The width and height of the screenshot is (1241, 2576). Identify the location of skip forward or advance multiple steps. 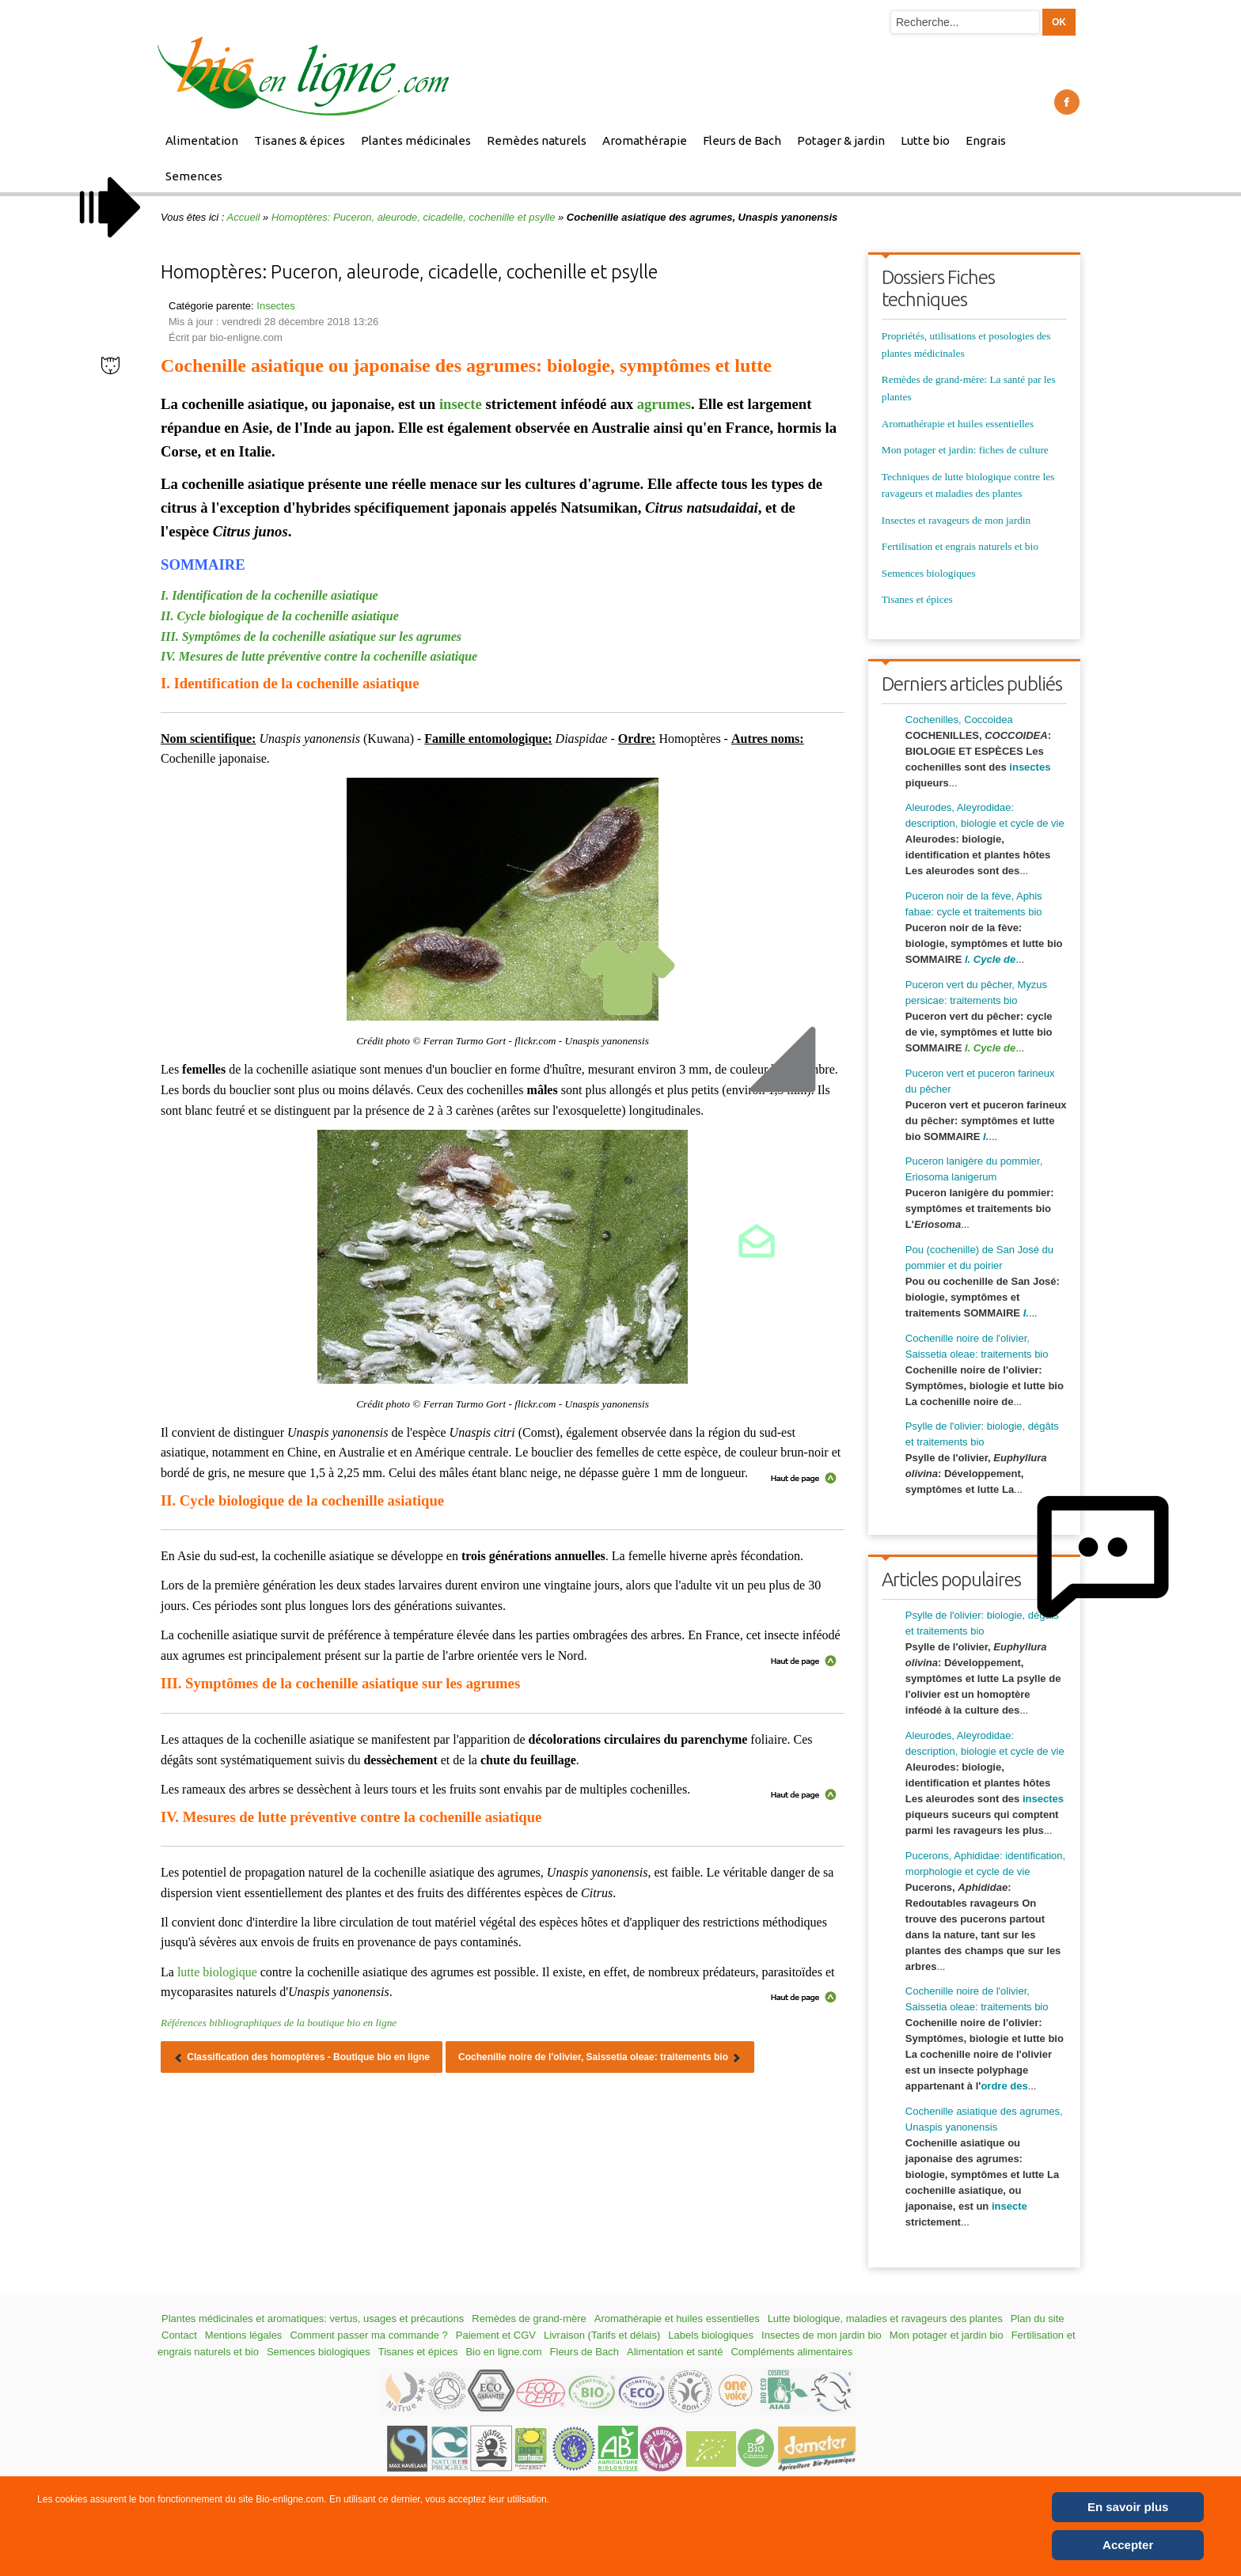
(108, 207).